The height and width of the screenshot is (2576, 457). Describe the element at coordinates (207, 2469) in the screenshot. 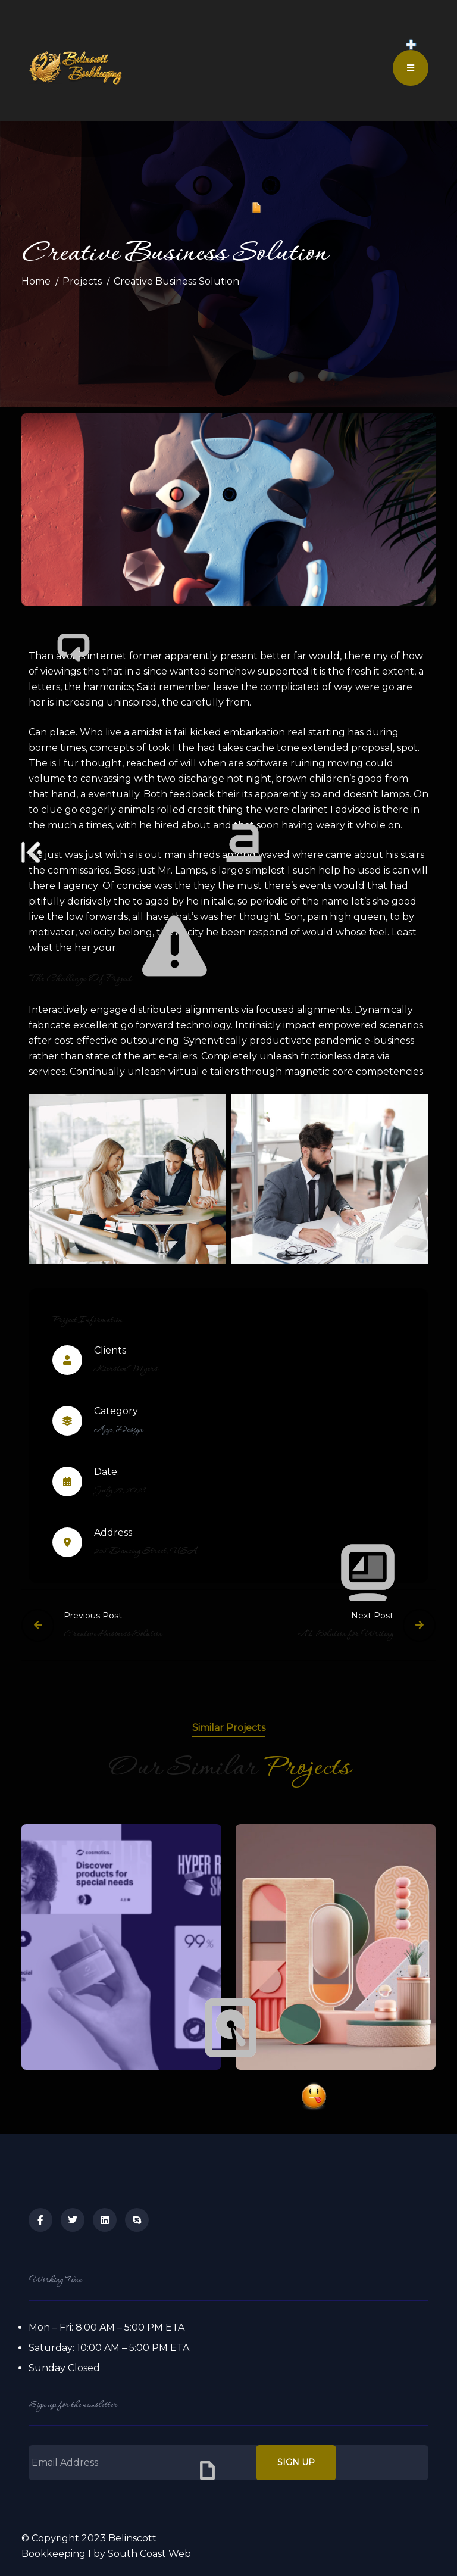

I see `a generic text or document file` at that location.